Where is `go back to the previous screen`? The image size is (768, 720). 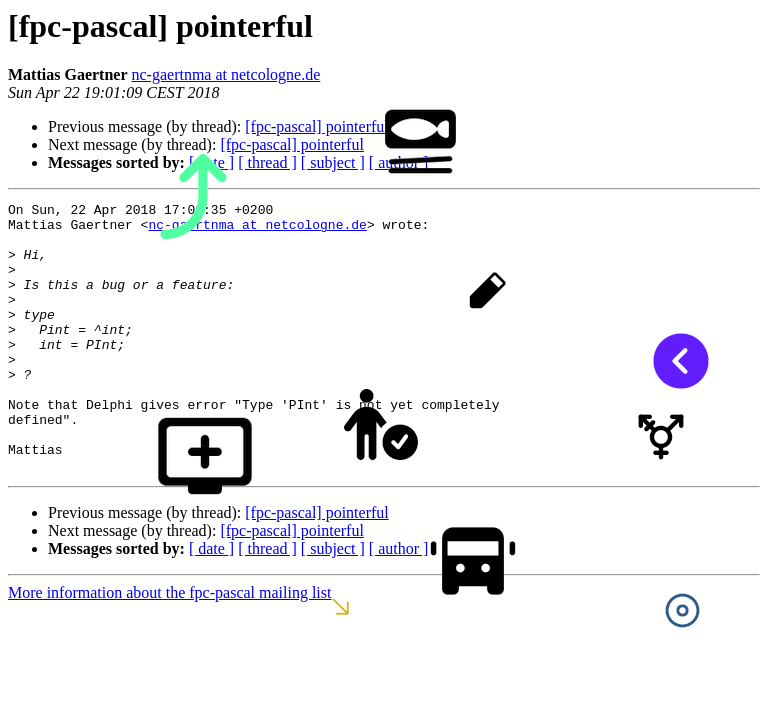 go back to the previous screen is located at coordinates (681, 361).